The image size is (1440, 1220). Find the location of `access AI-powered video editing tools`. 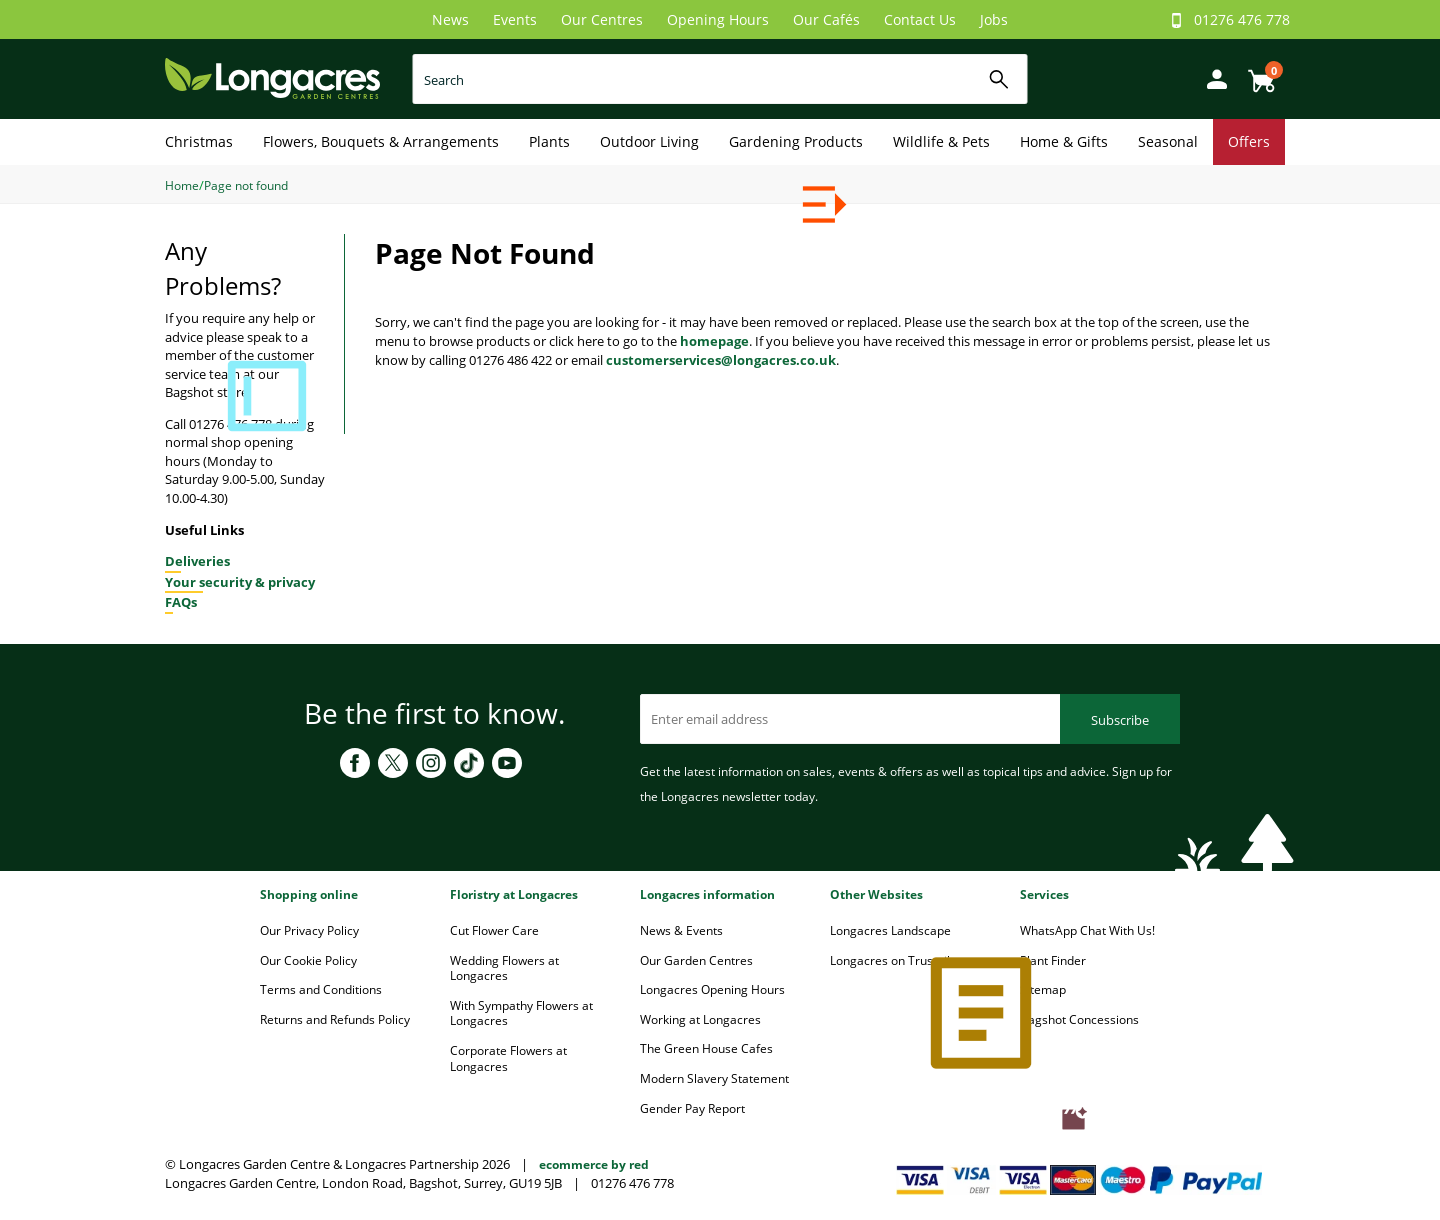

access AI-powered video editing tools is located at coordinates (1073, 1119).